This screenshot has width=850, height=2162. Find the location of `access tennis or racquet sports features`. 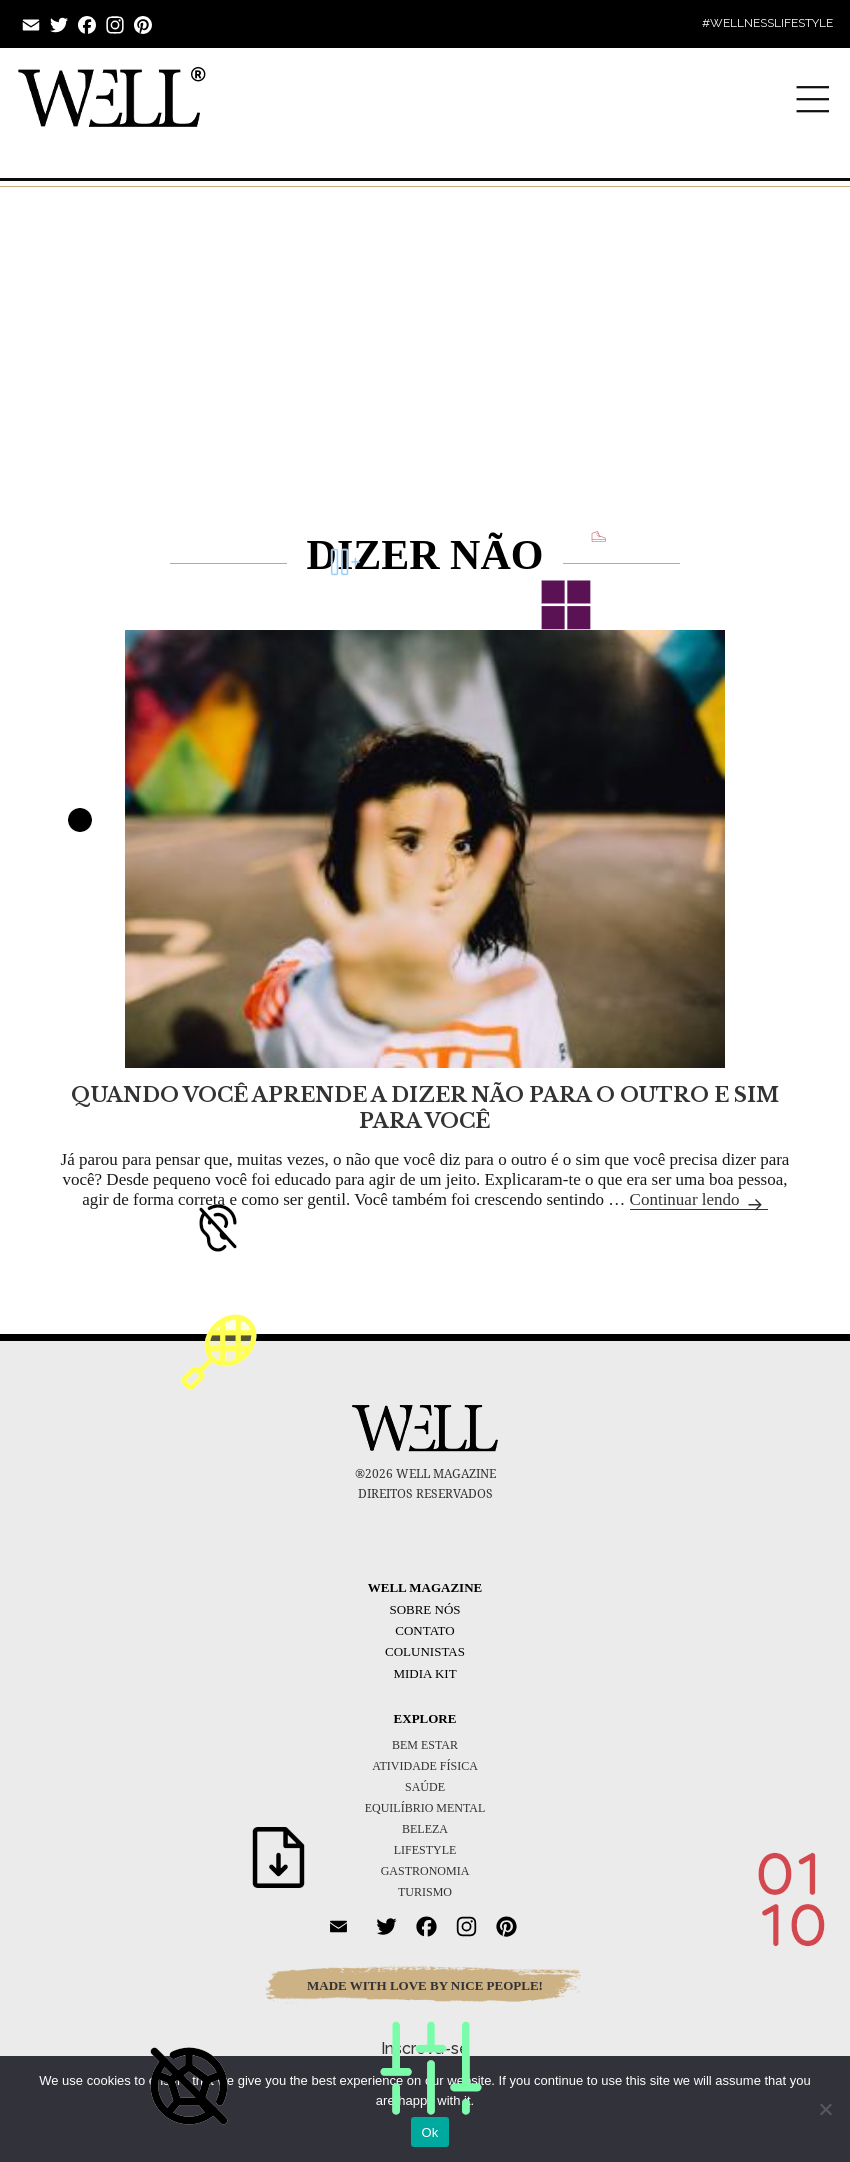

access tennis or racquet sports features is located at coordinates (217, 1353).